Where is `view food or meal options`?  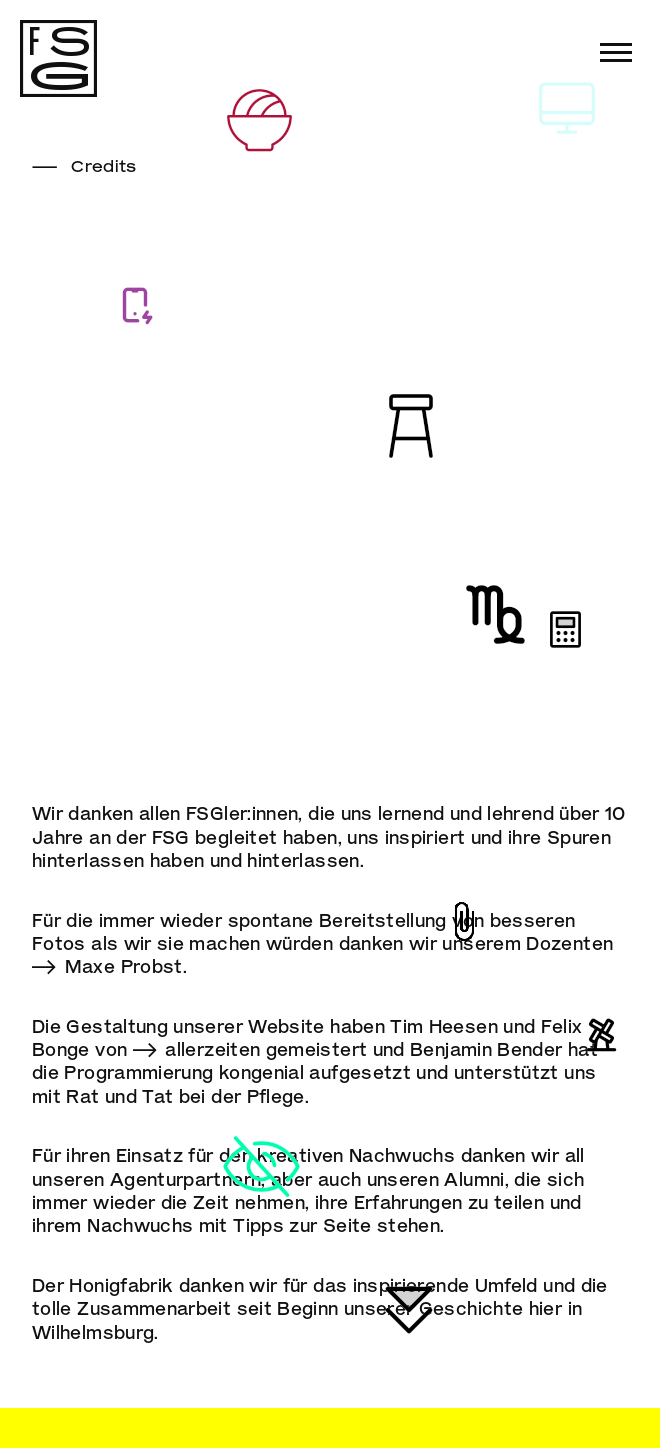
view food or meal options is located at coordinates (259, 121).